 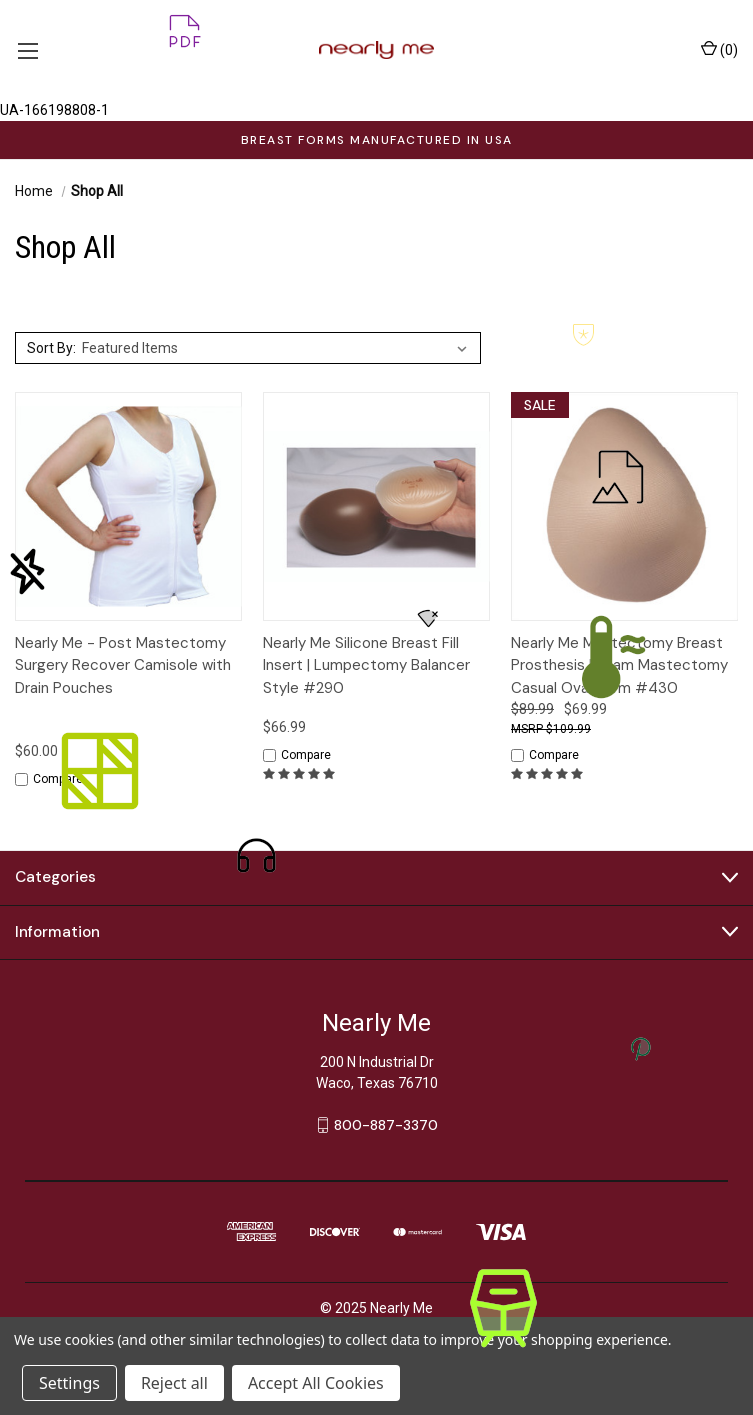 What do you see at coordinates (27, 571) in the screenshot?
I see `disable flash or lightning mode` at bounding box center [27, 571].